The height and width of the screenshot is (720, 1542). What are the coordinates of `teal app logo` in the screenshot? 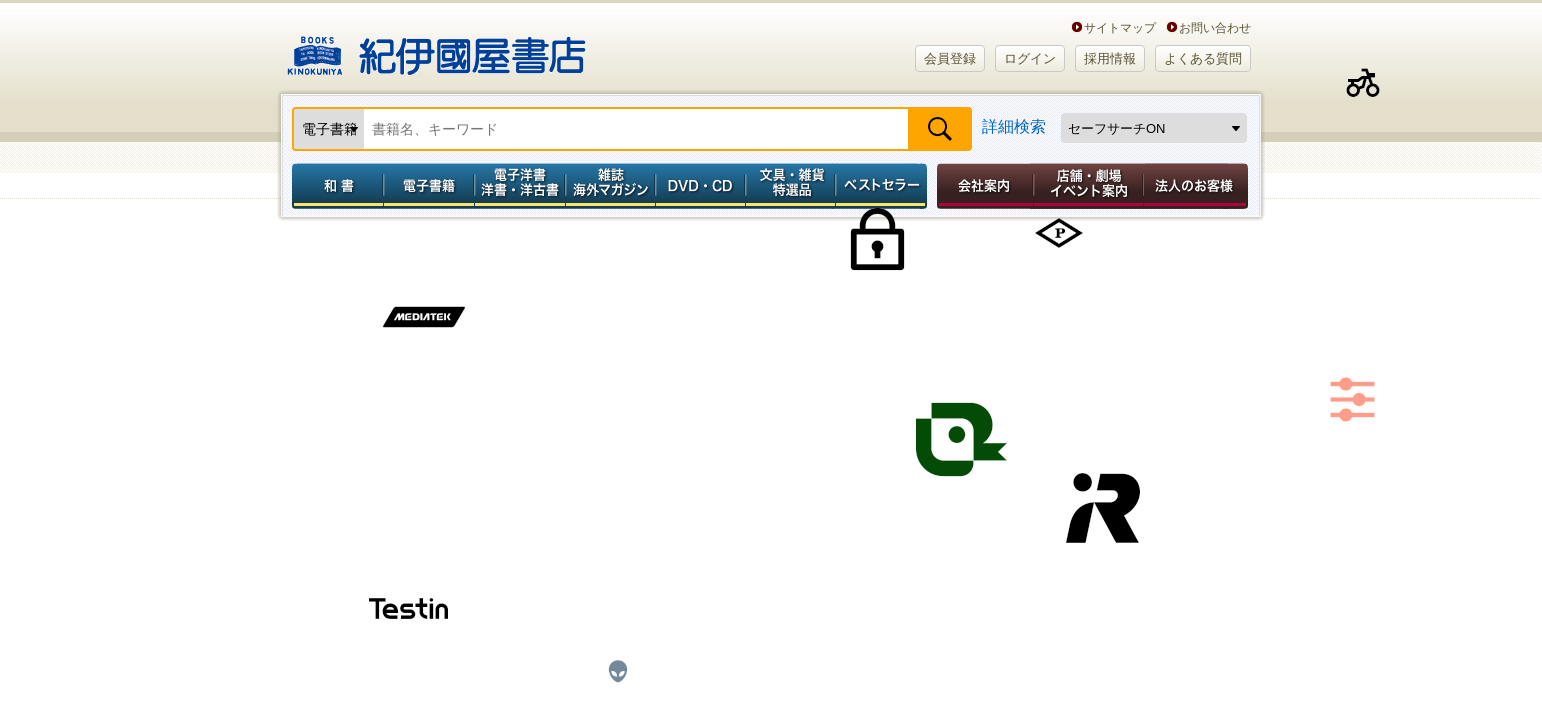 It's located at (961, 439).